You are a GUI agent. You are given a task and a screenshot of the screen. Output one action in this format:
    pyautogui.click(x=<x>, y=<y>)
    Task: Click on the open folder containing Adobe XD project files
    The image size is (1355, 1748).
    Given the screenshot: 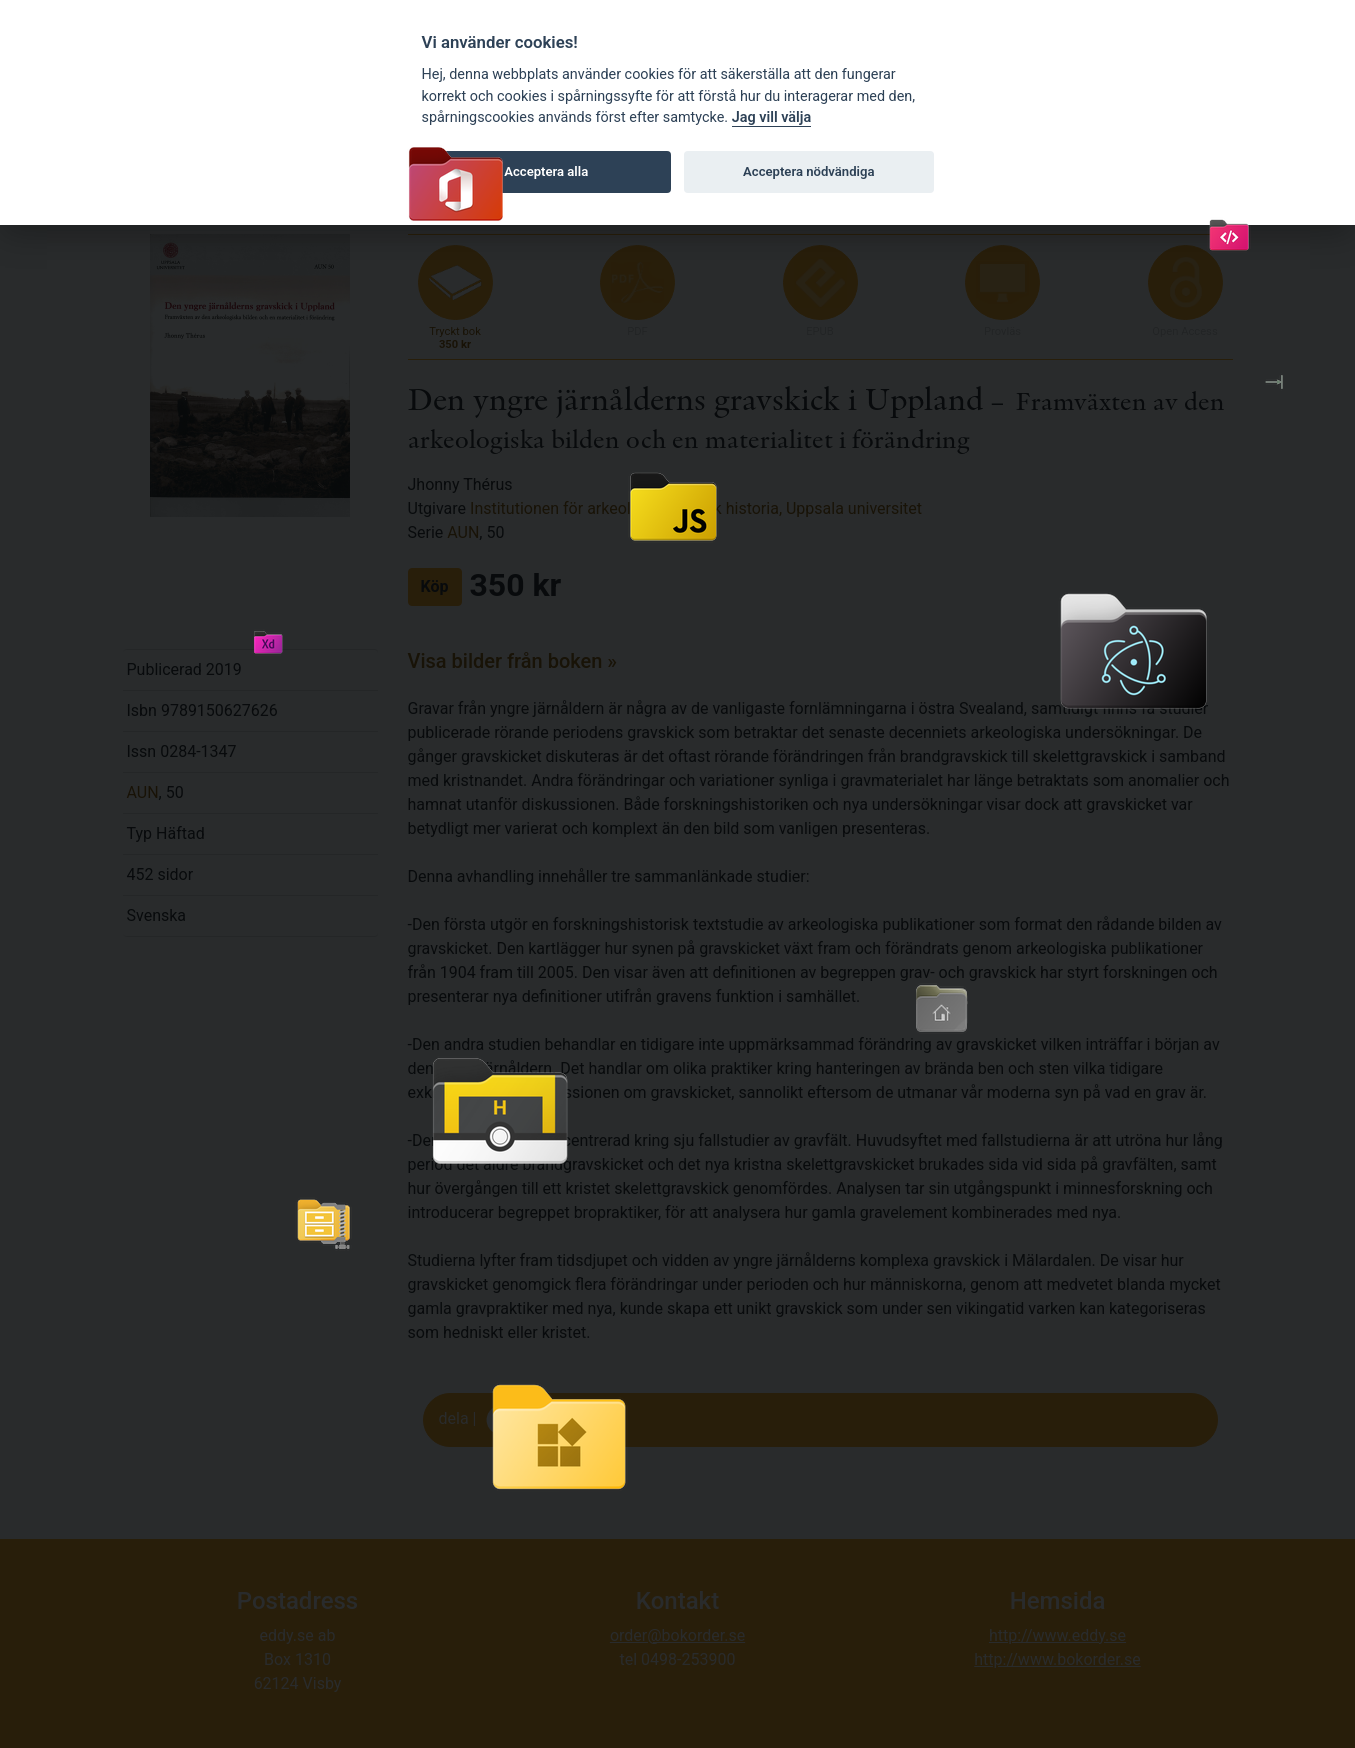 What is the action you would take?
    pyautogui.click(x=268, y=643)
    